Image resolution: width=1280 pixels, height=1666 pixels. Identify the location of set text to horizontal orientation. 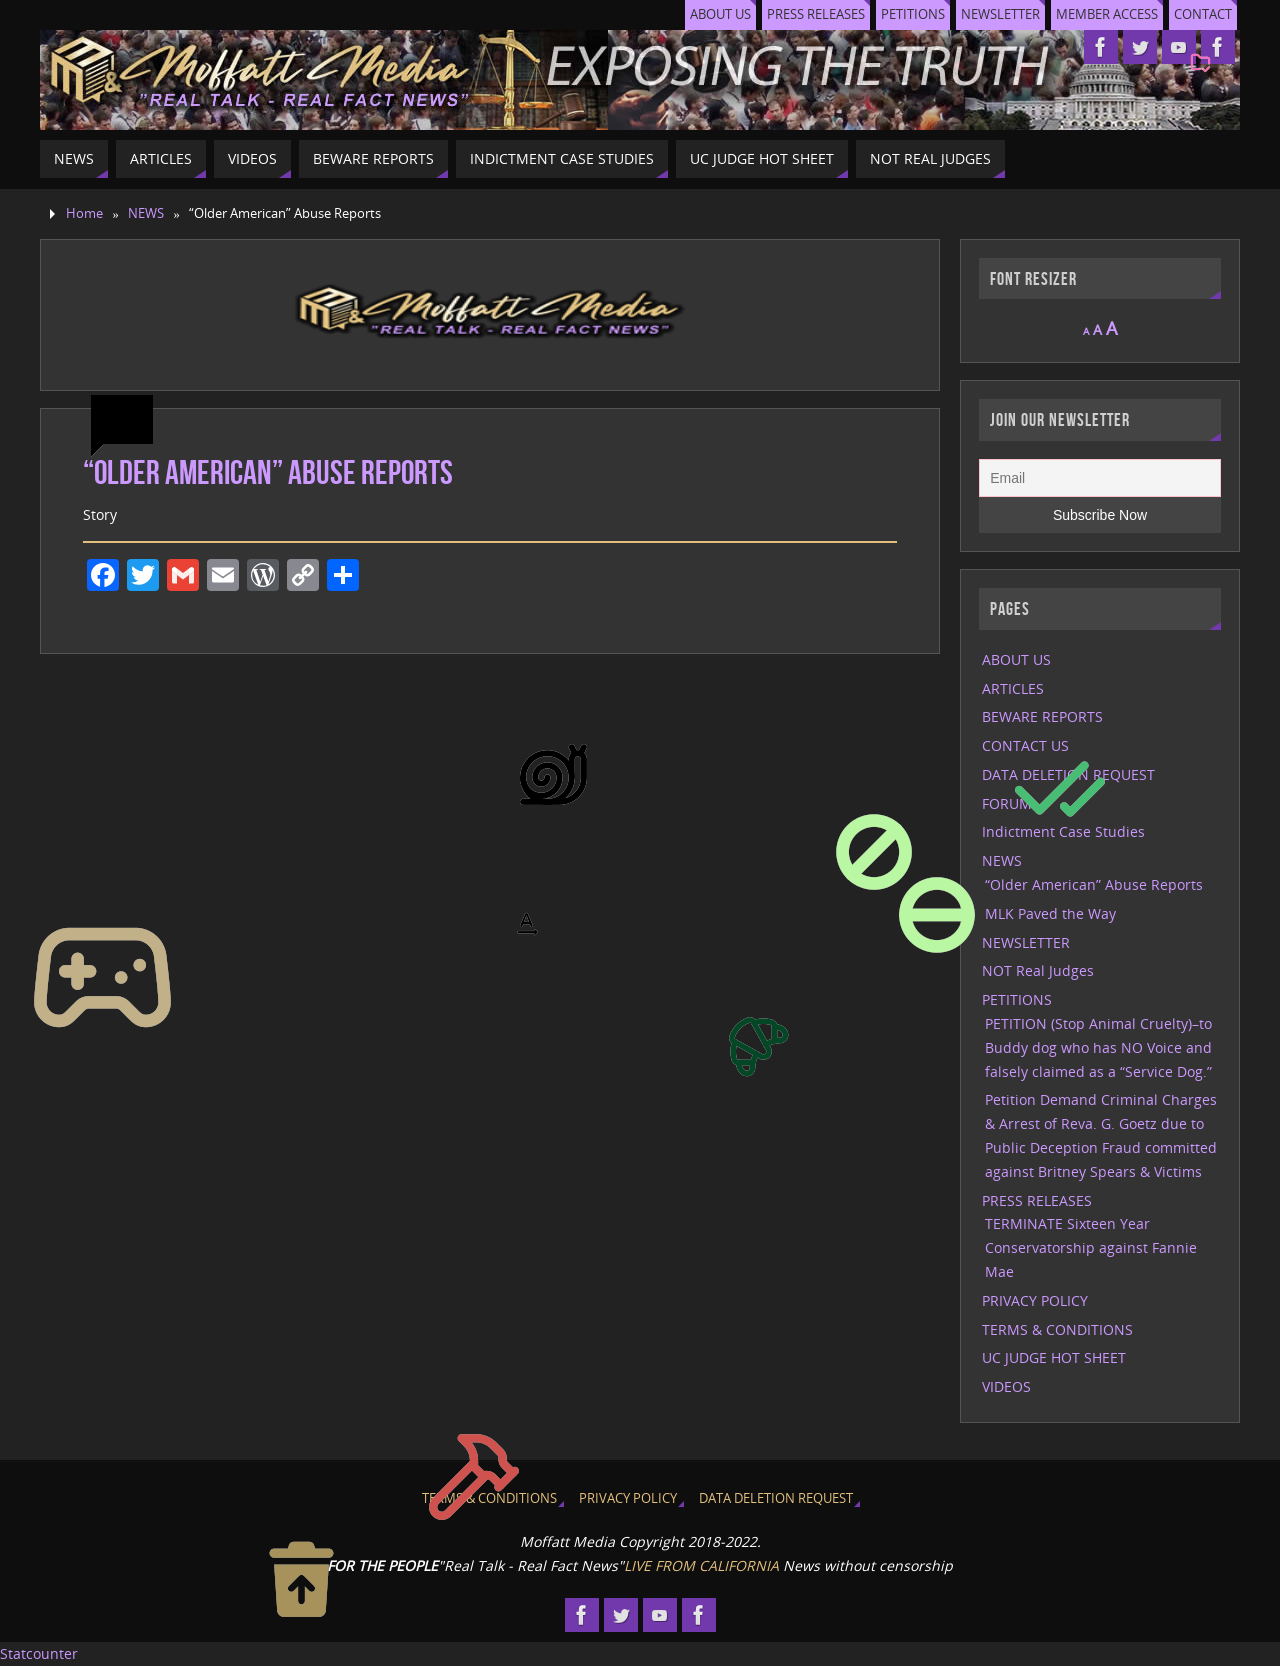
(526, 924).